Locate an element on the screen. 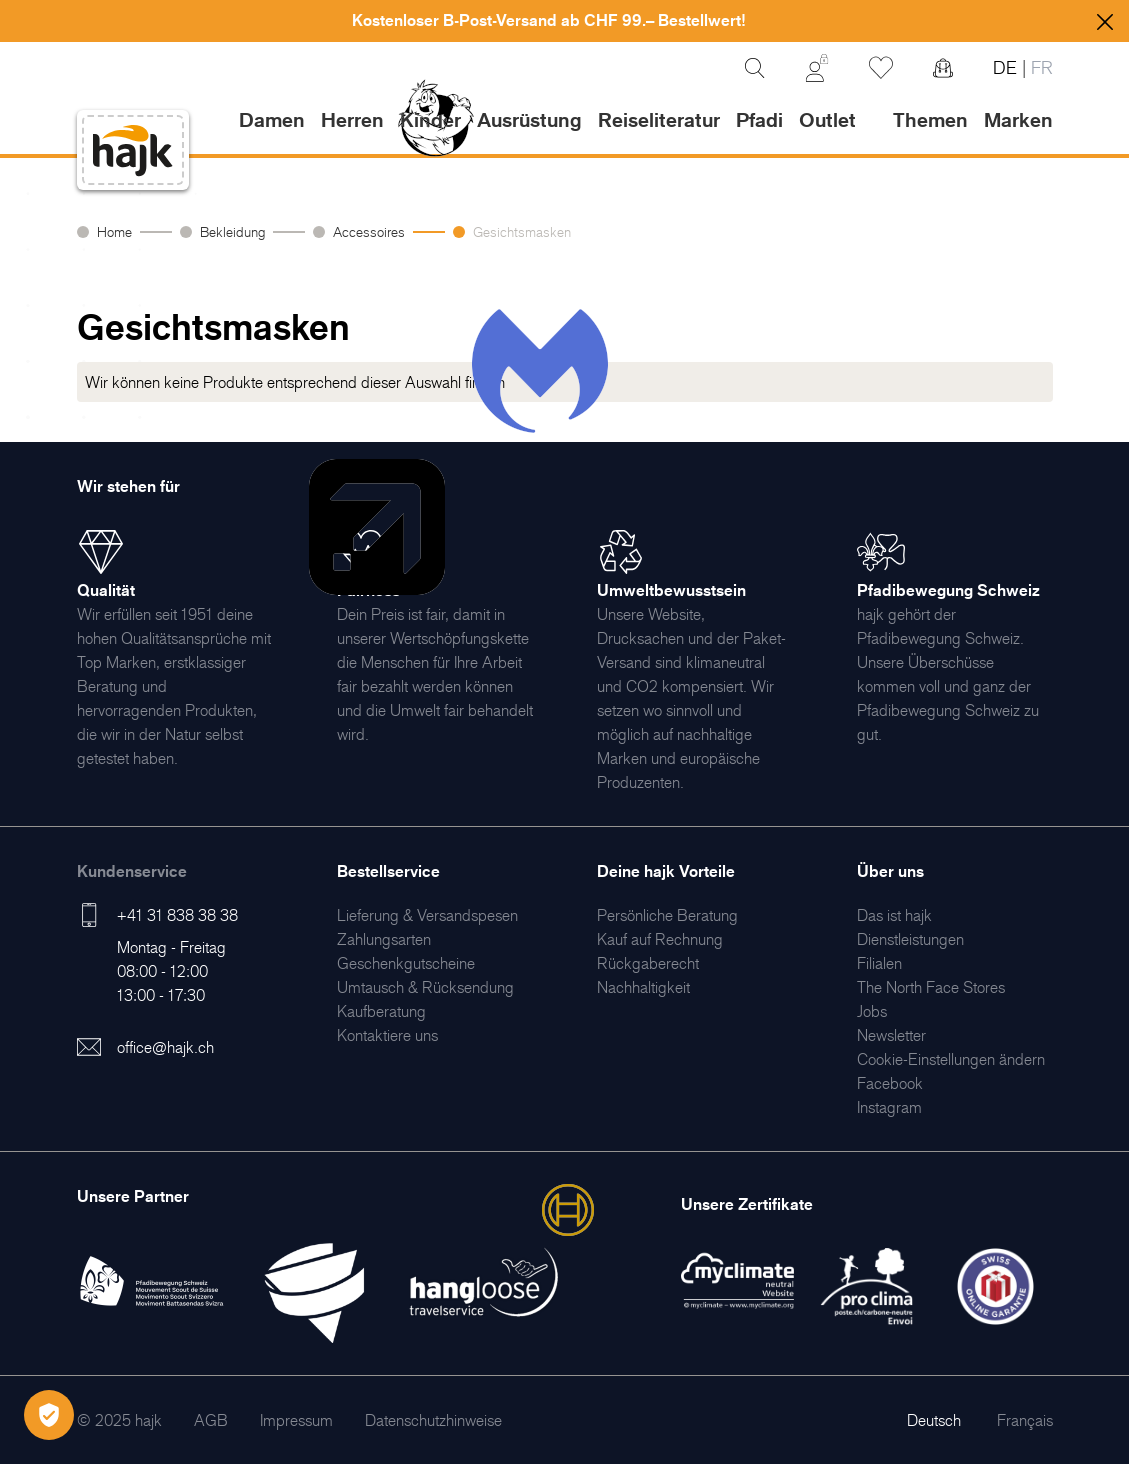  bosch brand or product identifier is located at coordinates (568, 1210).